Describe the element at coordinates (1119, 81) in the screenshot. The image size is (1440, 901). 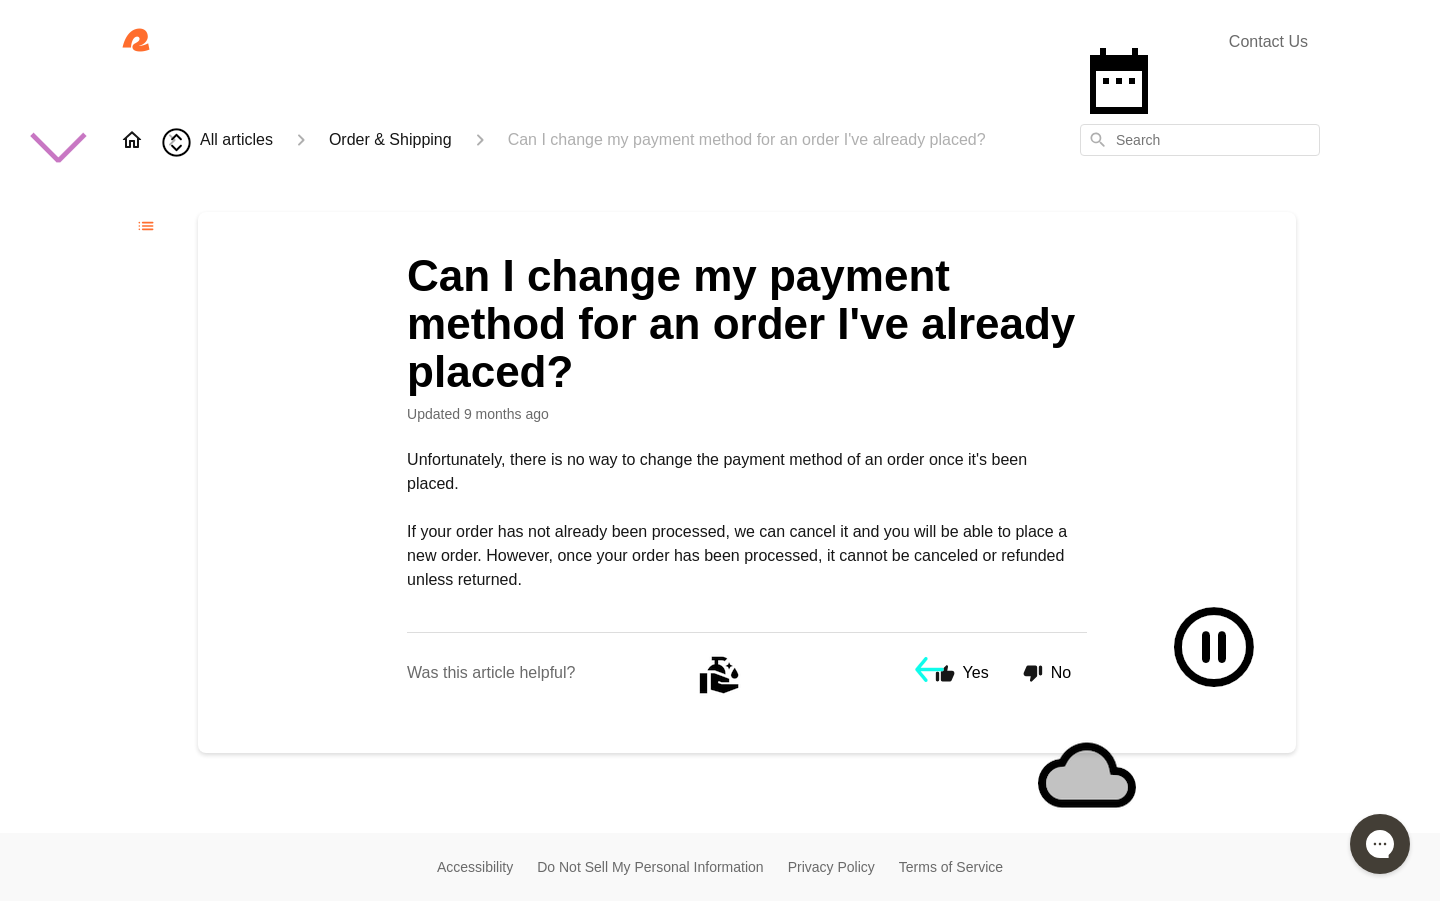
I see `select a date range` at that location.